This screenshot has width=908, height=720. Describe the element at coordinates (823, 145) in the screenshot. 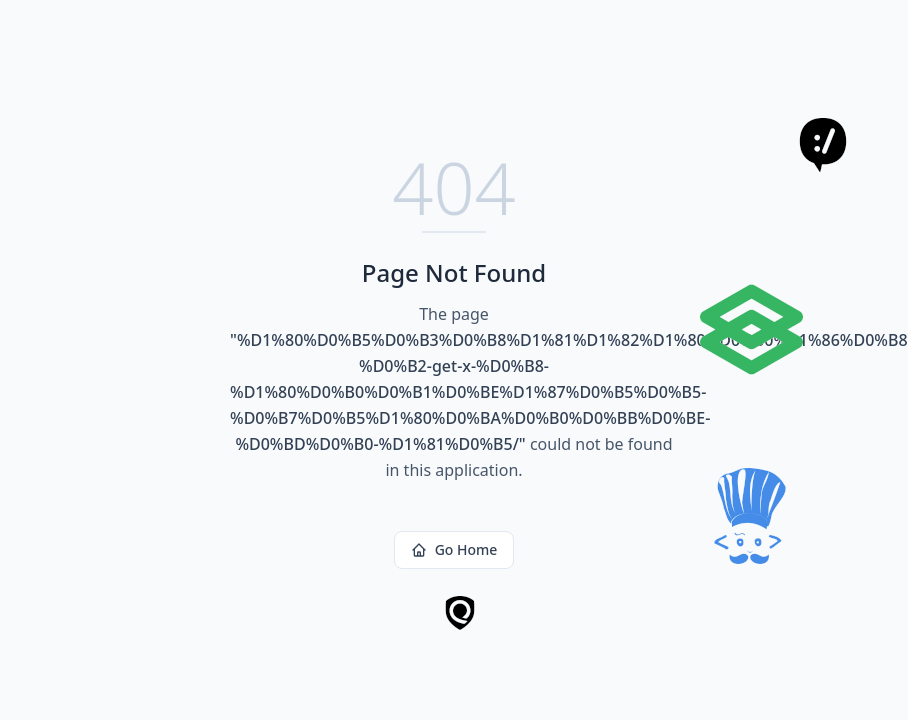

I see `open the devRant app` at that location.